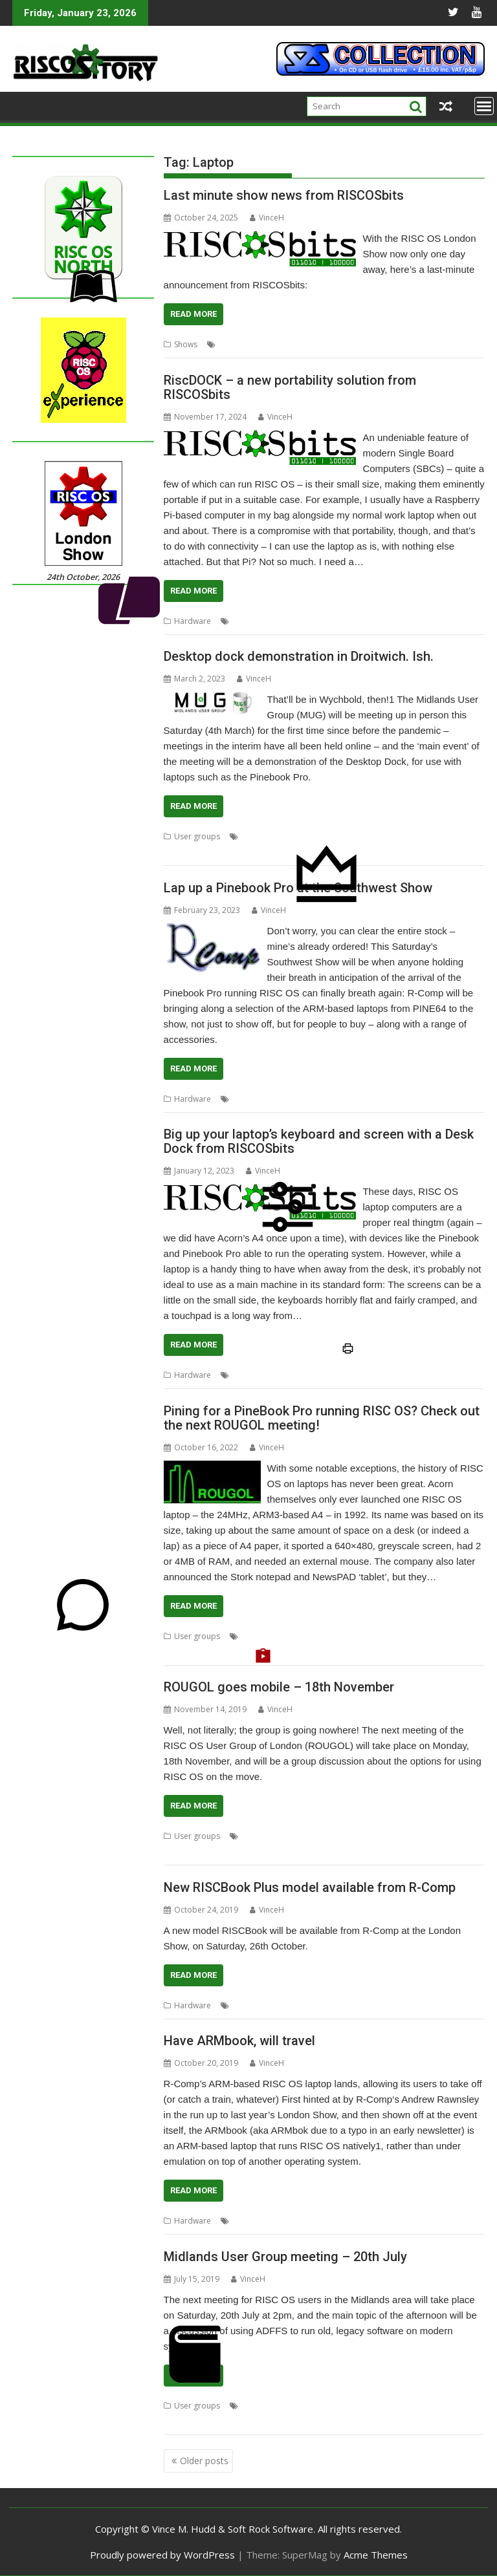 The image size is (497, 2576). Describe the element at coordinates (83, 1605) in the screenshot. I see `open chat or messaging` at that location.